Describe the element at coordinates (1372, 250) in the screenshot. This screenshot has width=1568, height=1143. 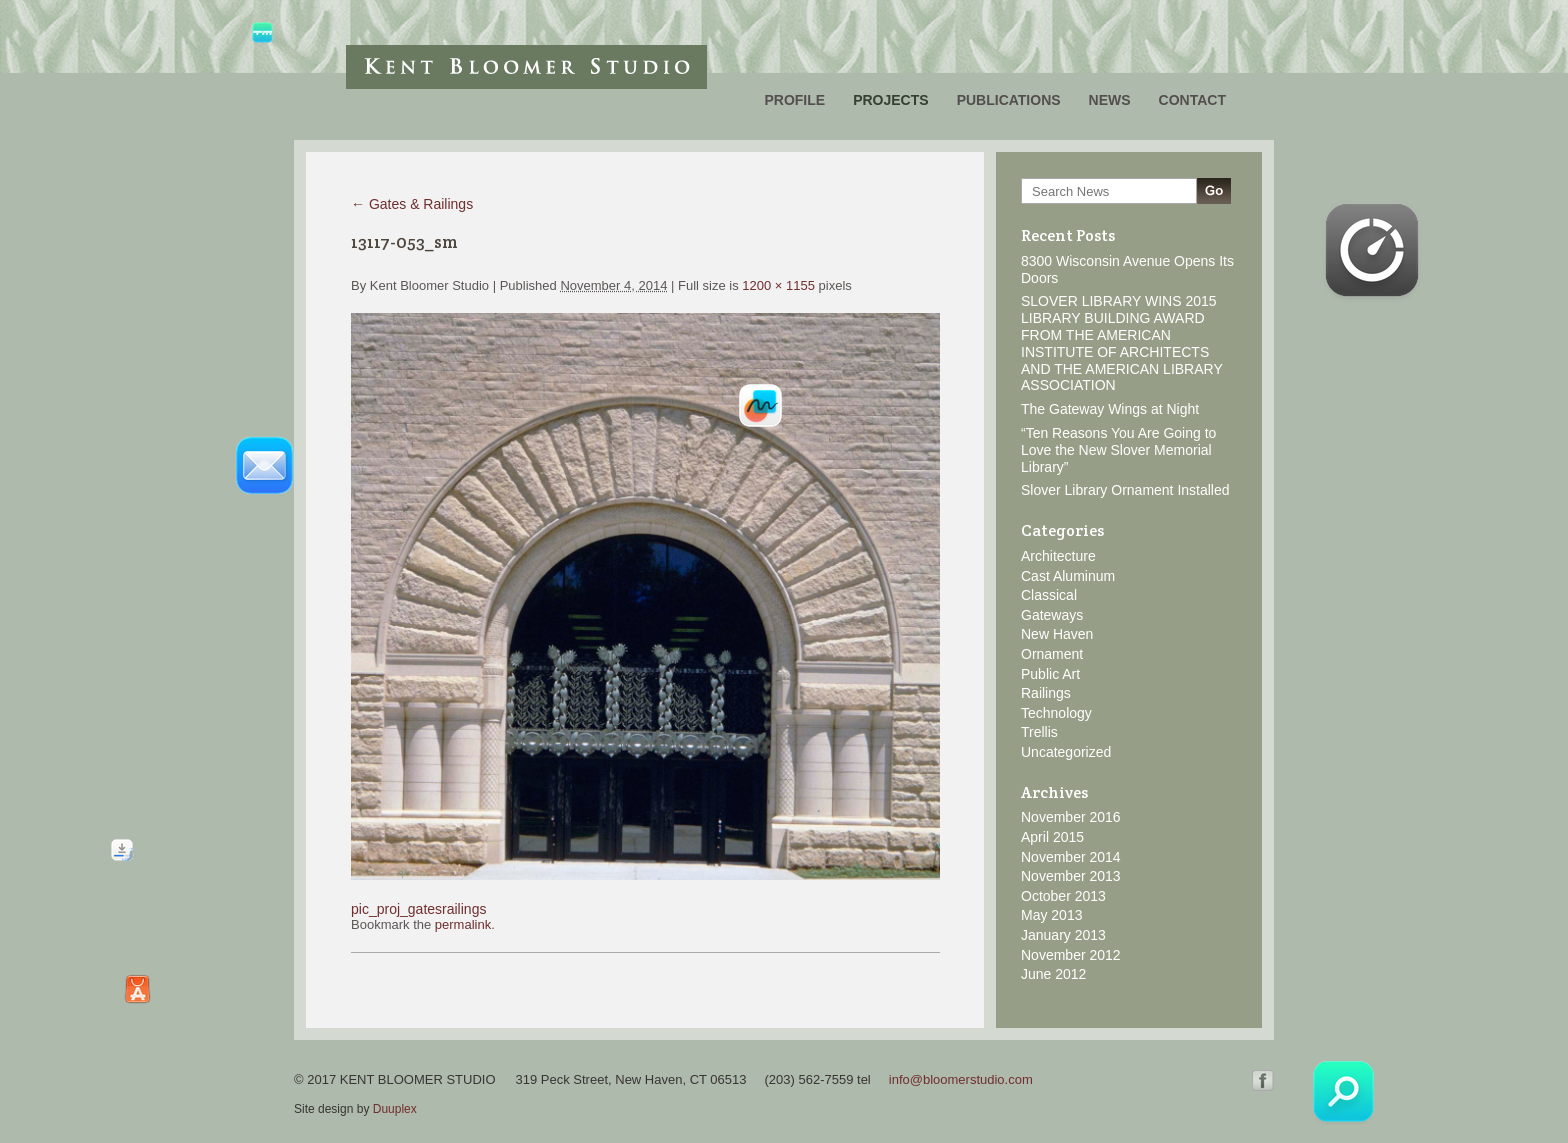
I see `open stacer system optimizer` at that location.